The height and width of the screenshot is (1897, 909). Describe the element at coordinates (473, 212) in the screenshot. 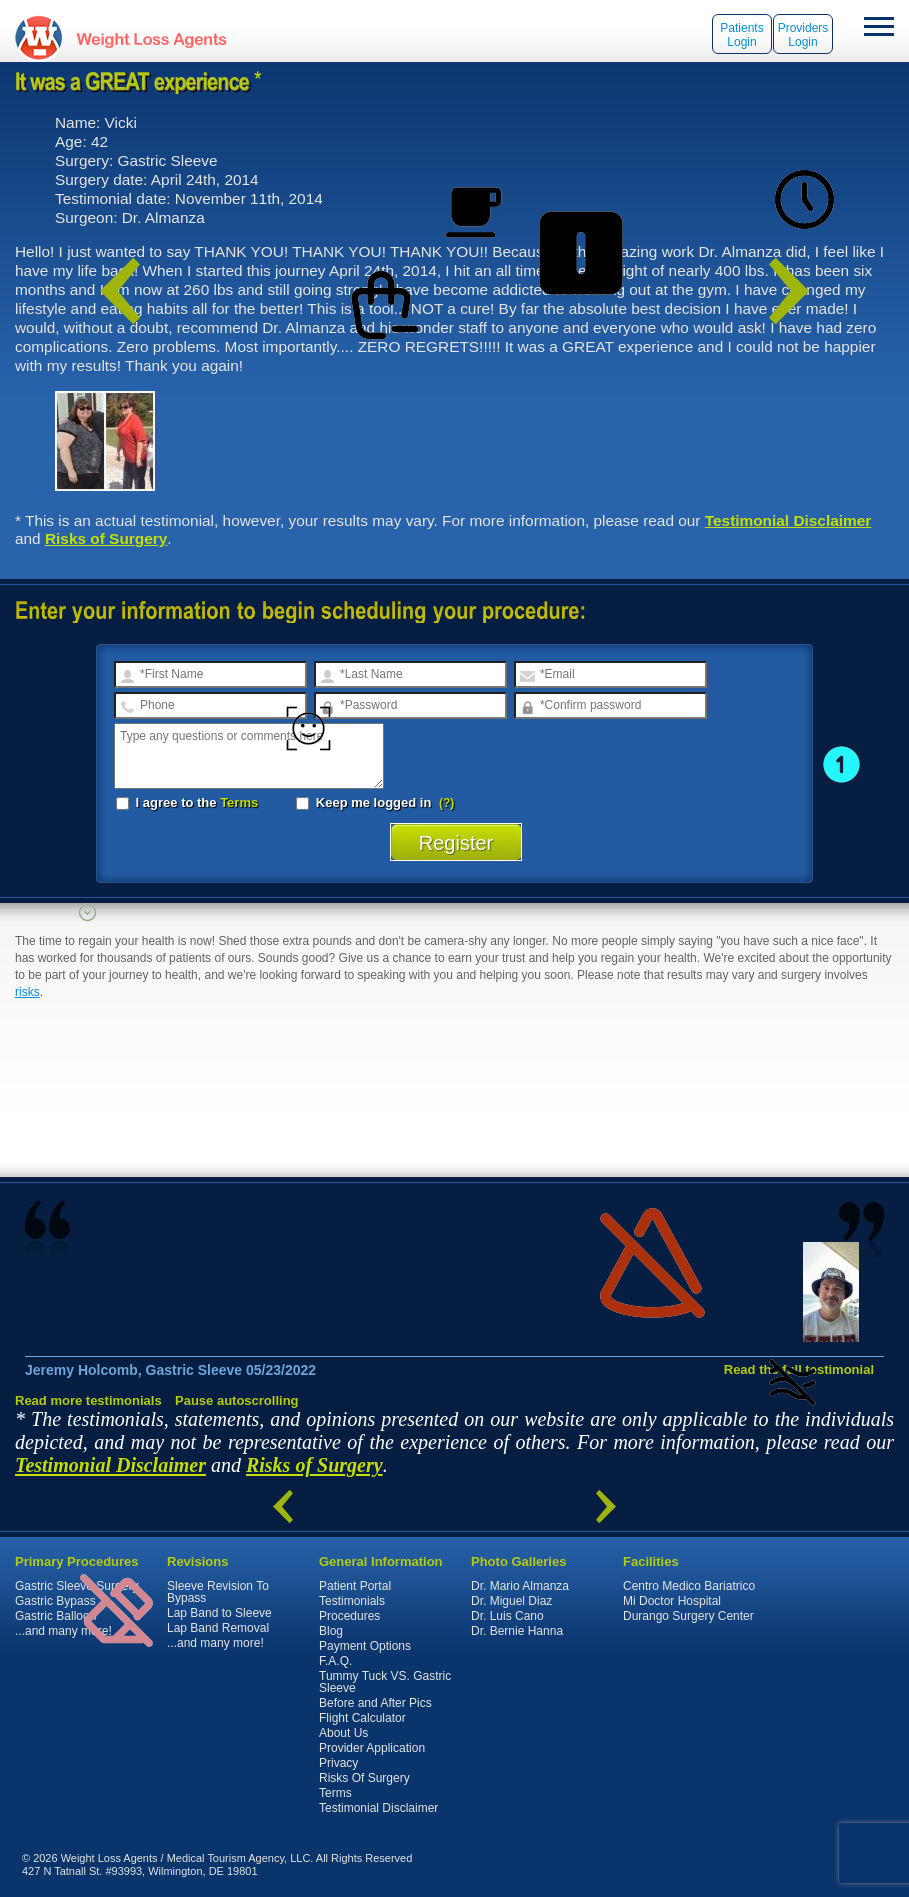

I see `find nearby coffee shops or cafes` at that location.